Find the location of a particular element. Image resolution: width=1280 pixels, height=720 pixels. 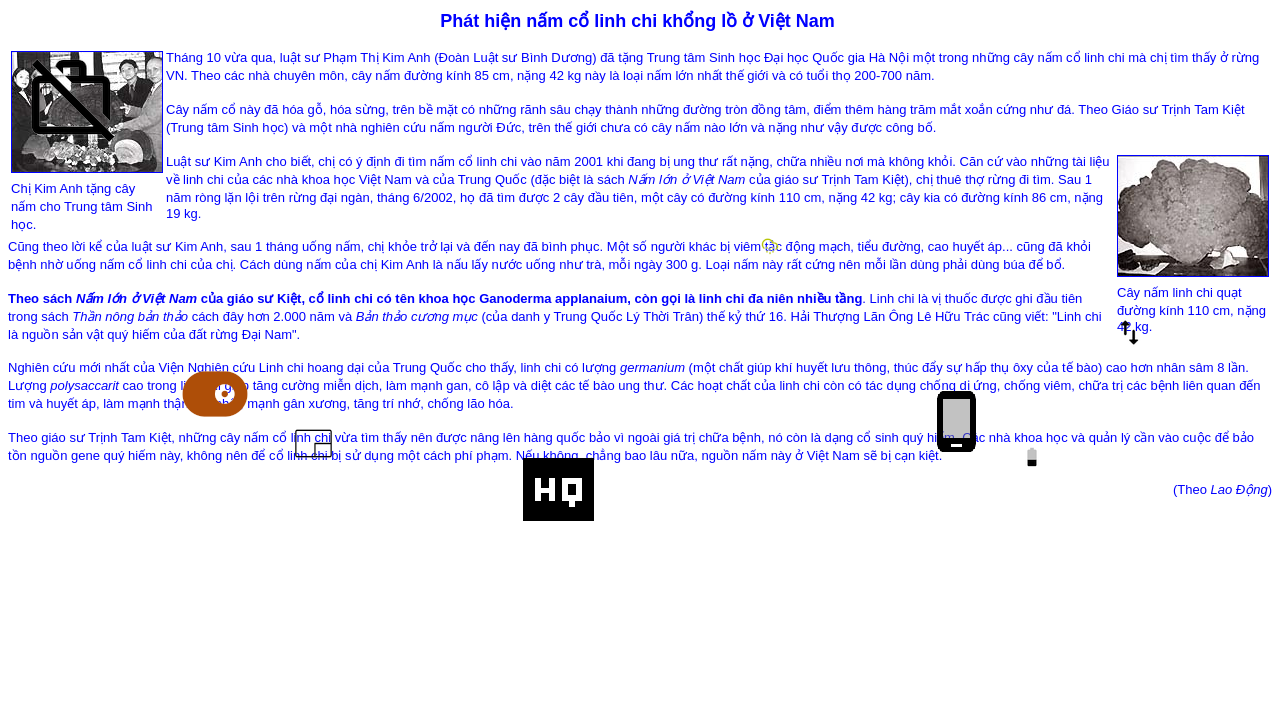

indicates battery level at 30% is located at coordinates (1032, 457).